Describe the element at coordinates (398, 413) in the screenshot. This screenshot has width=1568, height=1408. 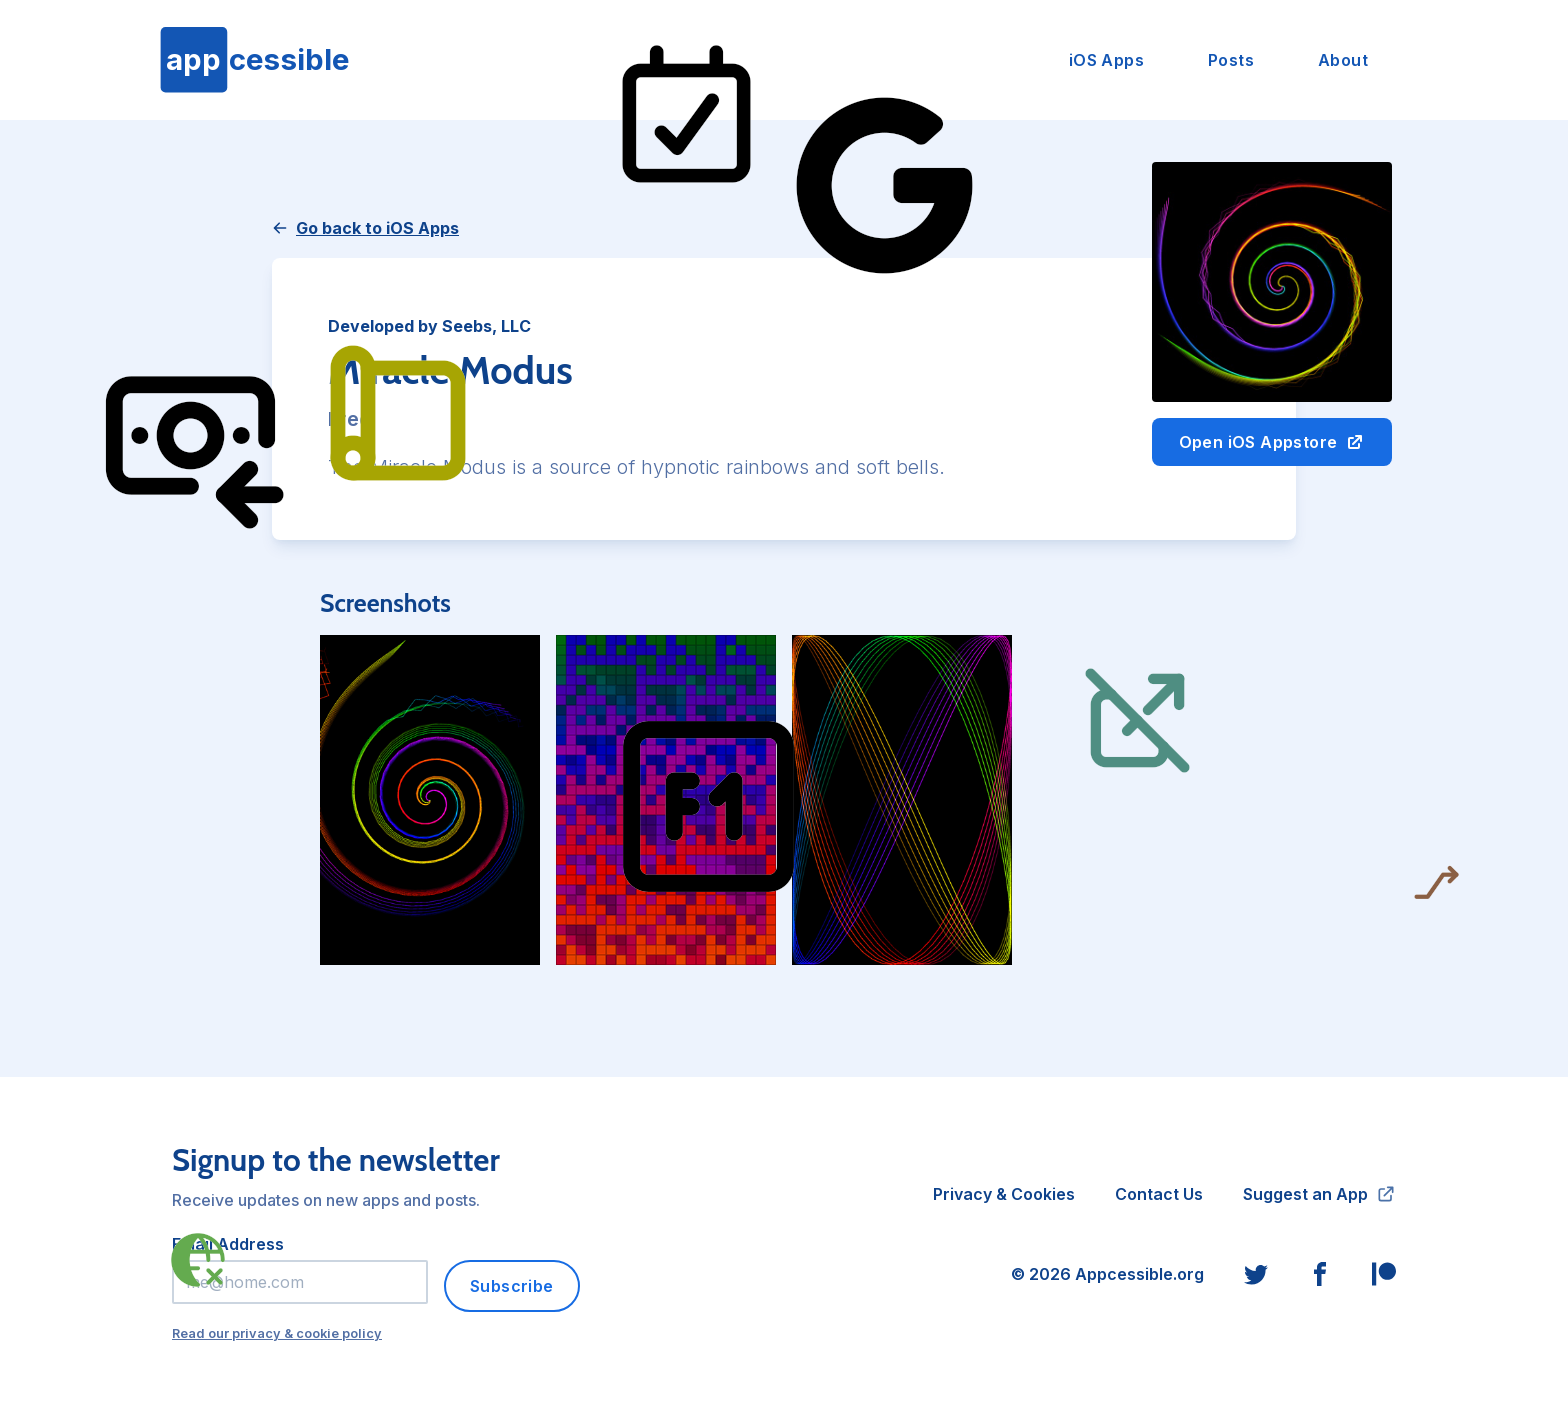
I see `change wallpaper or background image` at that location.